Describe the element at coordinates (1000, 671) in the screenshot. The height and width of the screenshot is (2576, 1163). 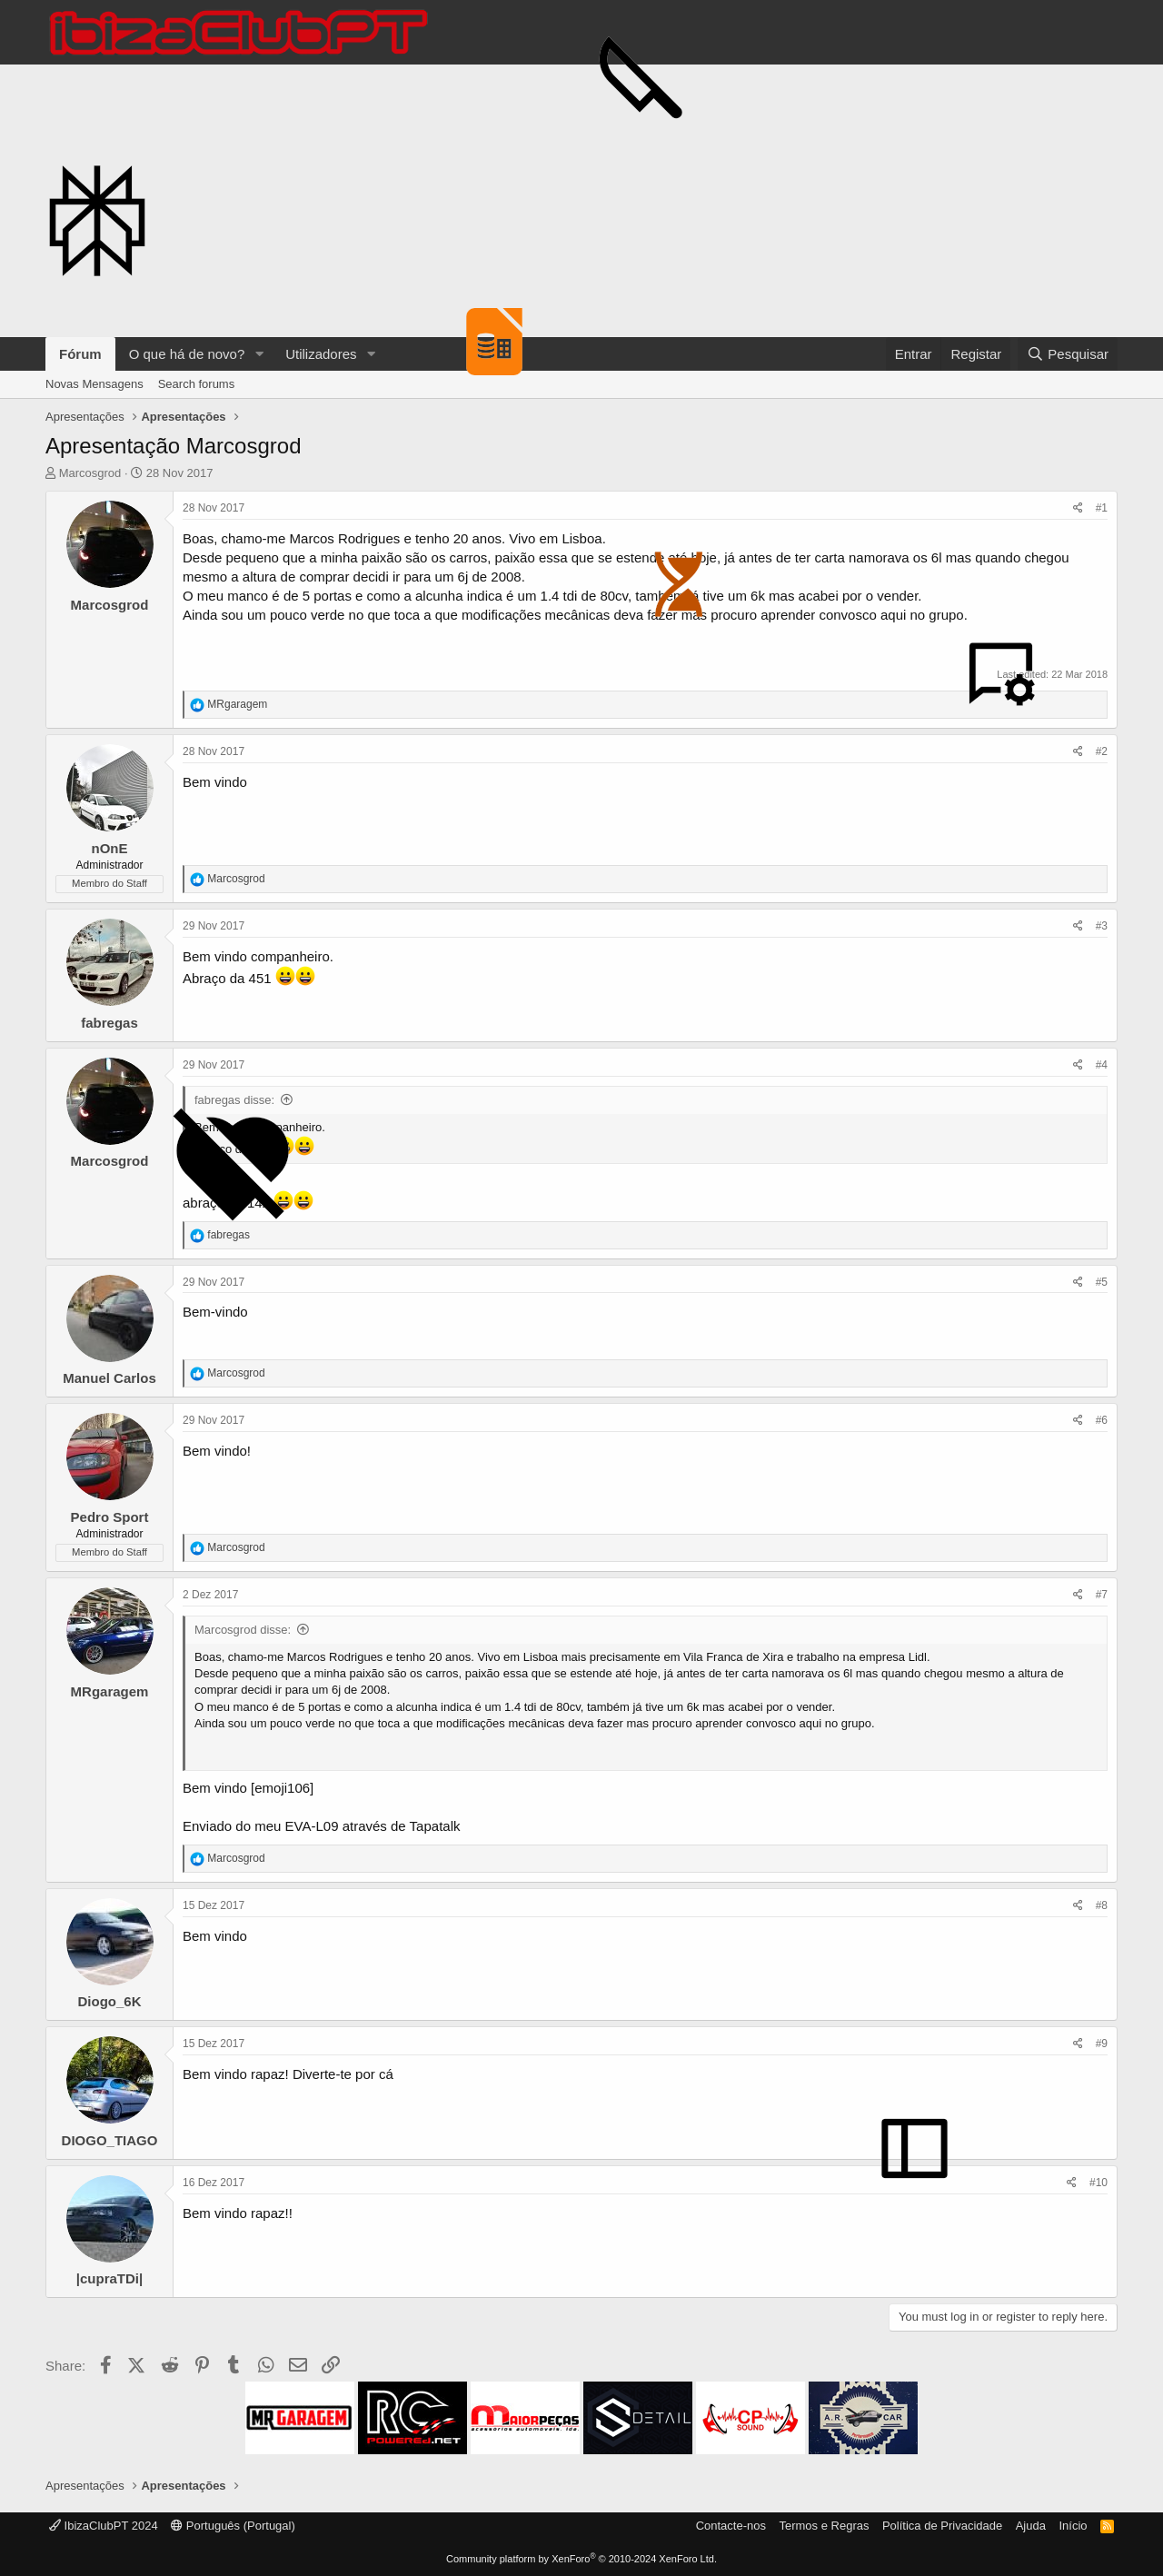
I see `open chat settings` at that location.